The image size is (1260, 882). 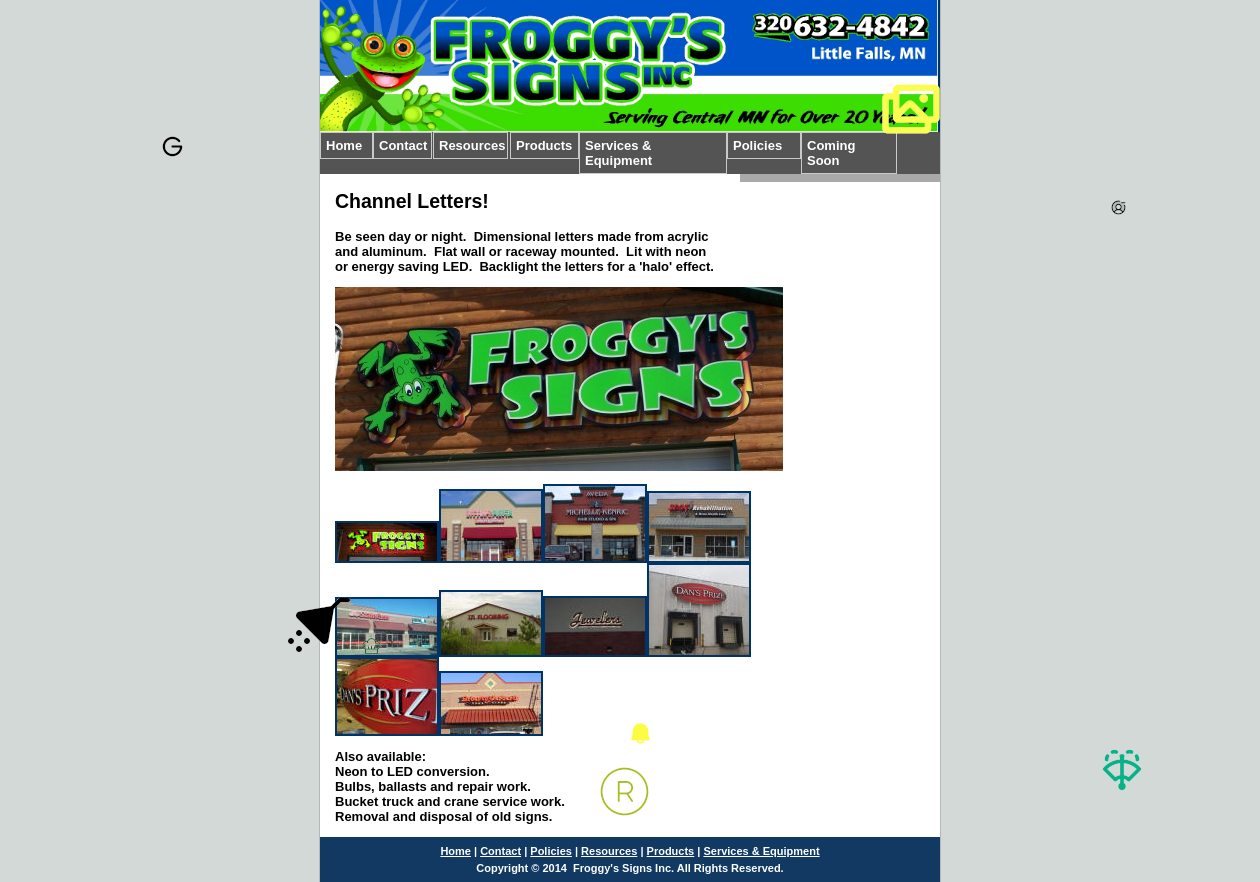 I want to click on sign in with Google, so click(x=172, y=146).